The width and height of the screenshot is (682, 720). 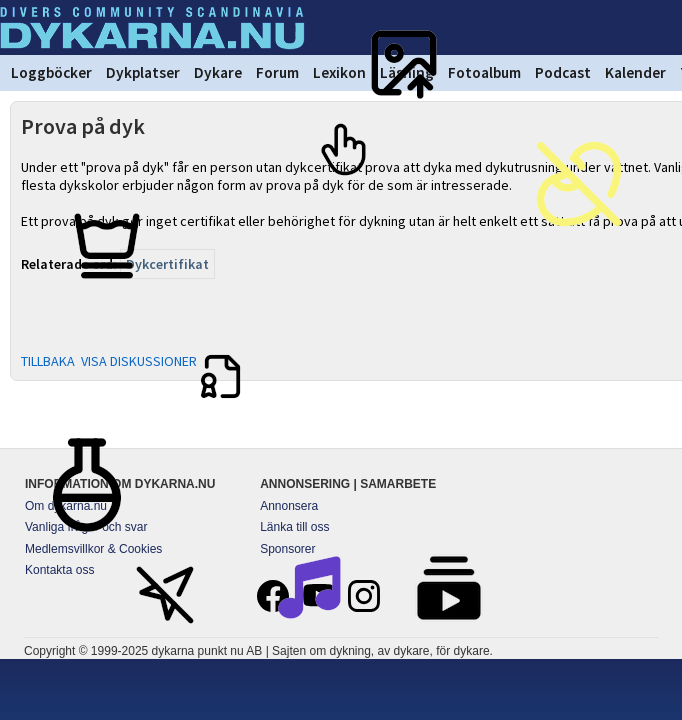 What do you see at coordinates (222, 376) in the screenshot?
I see `view certified or official document` at bounding box center [222, 376].